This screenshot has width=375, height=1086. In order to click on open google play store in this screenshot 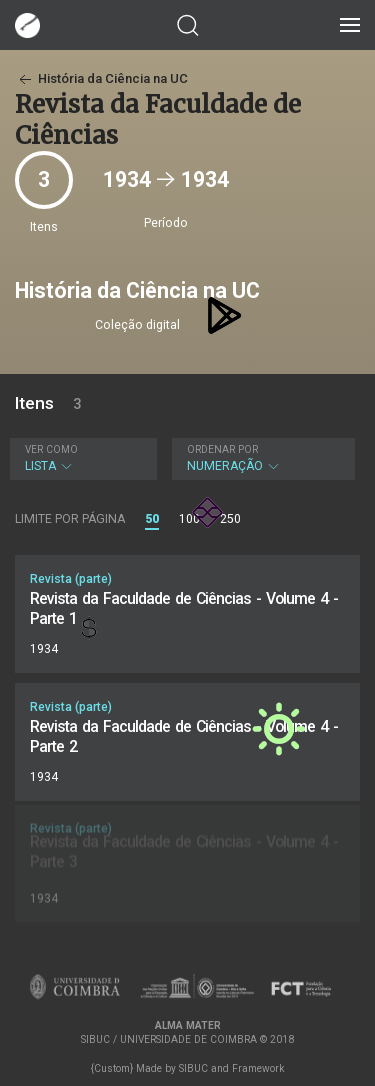, I will do `click(221, 315)`.